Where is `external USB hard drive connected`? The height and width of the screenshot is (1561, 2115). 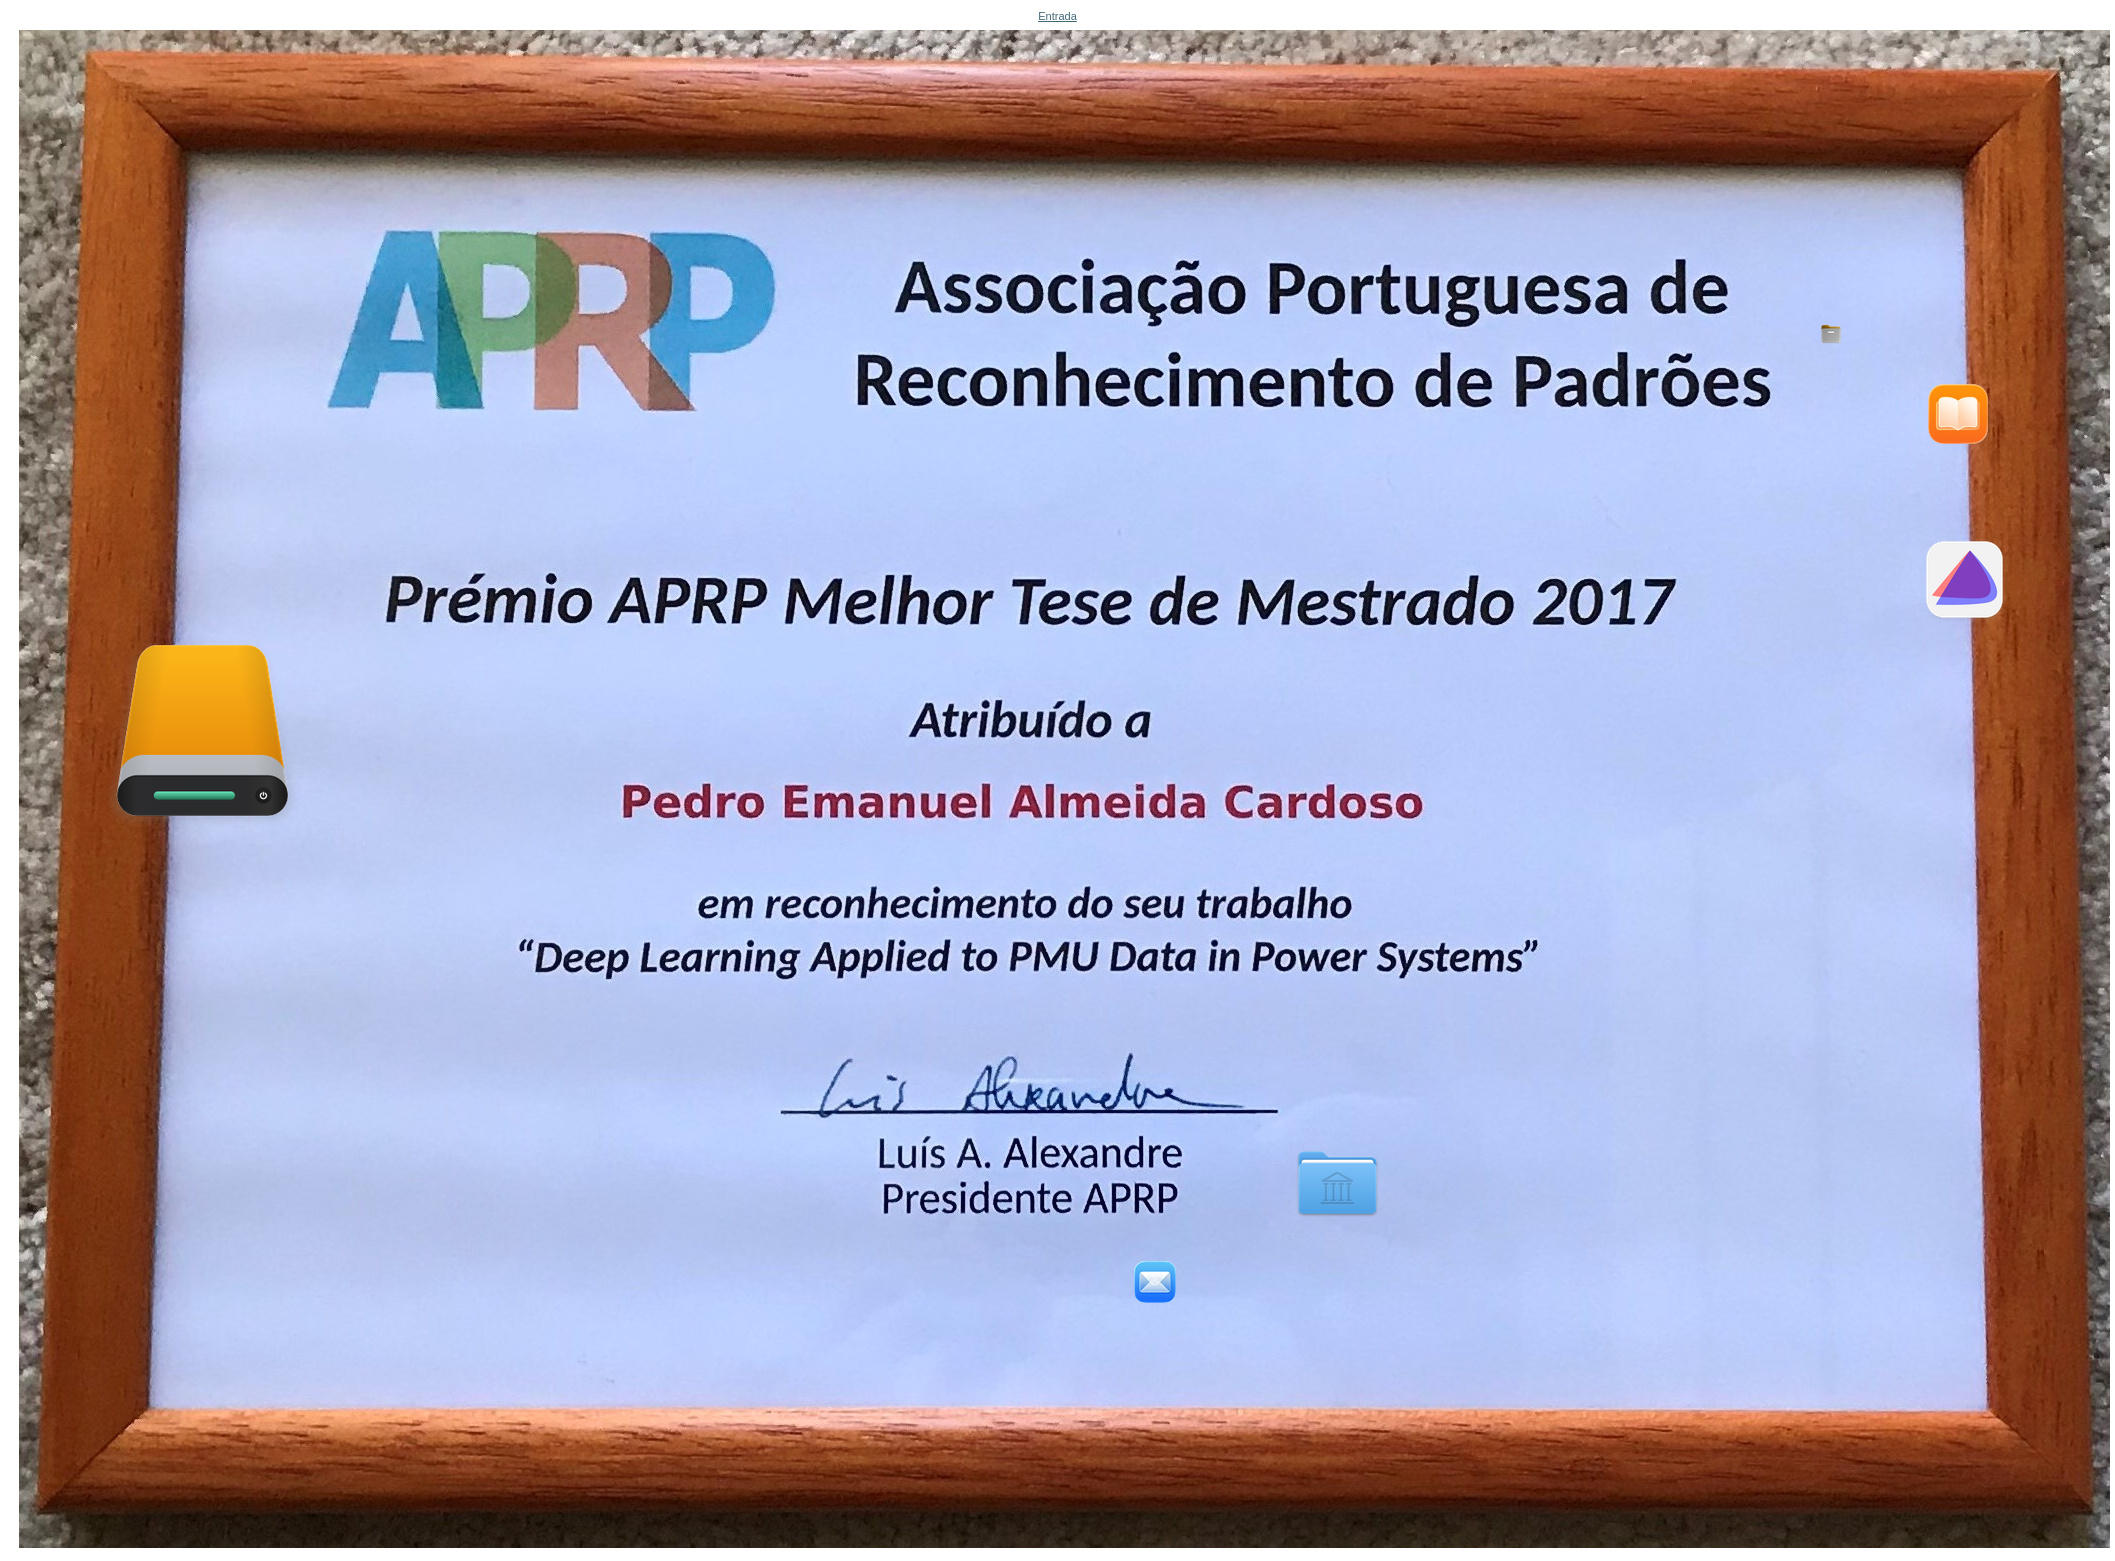 external USB hard drive connected is located at coordinates (202, 730).